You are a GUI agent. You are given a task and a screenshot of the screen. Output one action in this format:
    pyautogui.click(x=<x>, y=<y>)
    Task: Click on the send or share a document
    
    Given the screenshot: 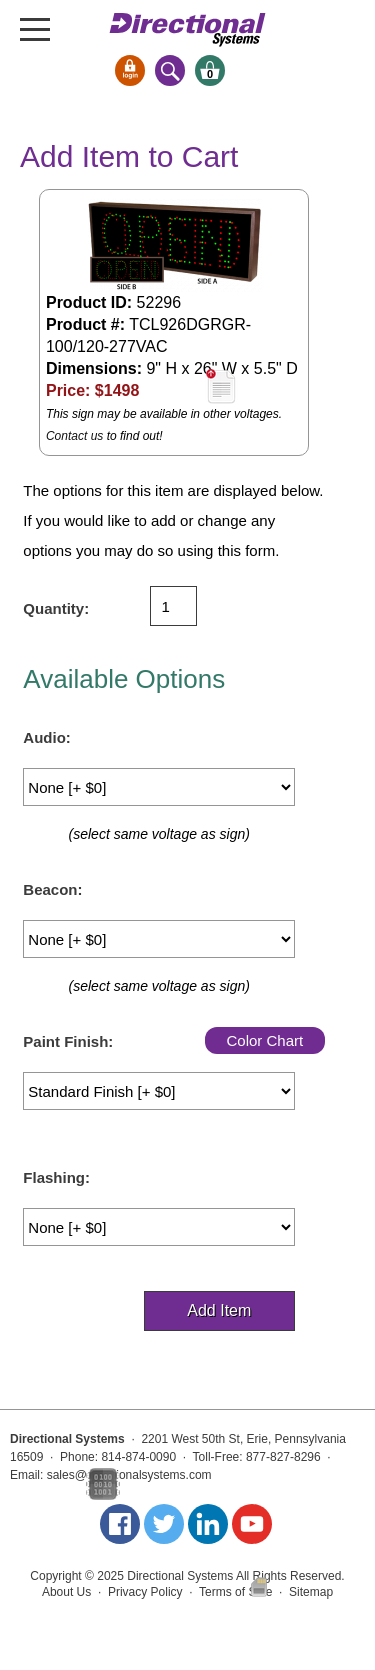 What is the action you would take?
    pyautogui.click(x=221, y=386)
    